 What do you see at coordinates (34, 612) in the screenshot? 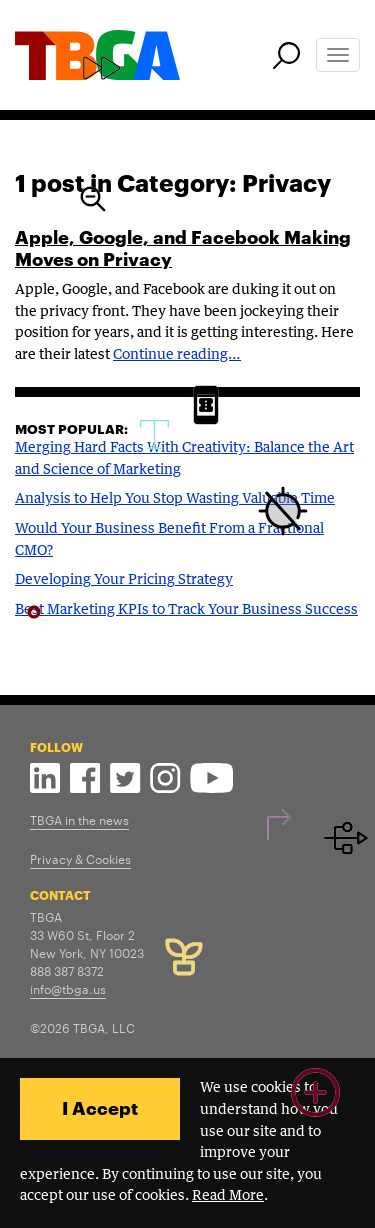
I see `adjust color or ink settings` at bounding box center [34, 612].